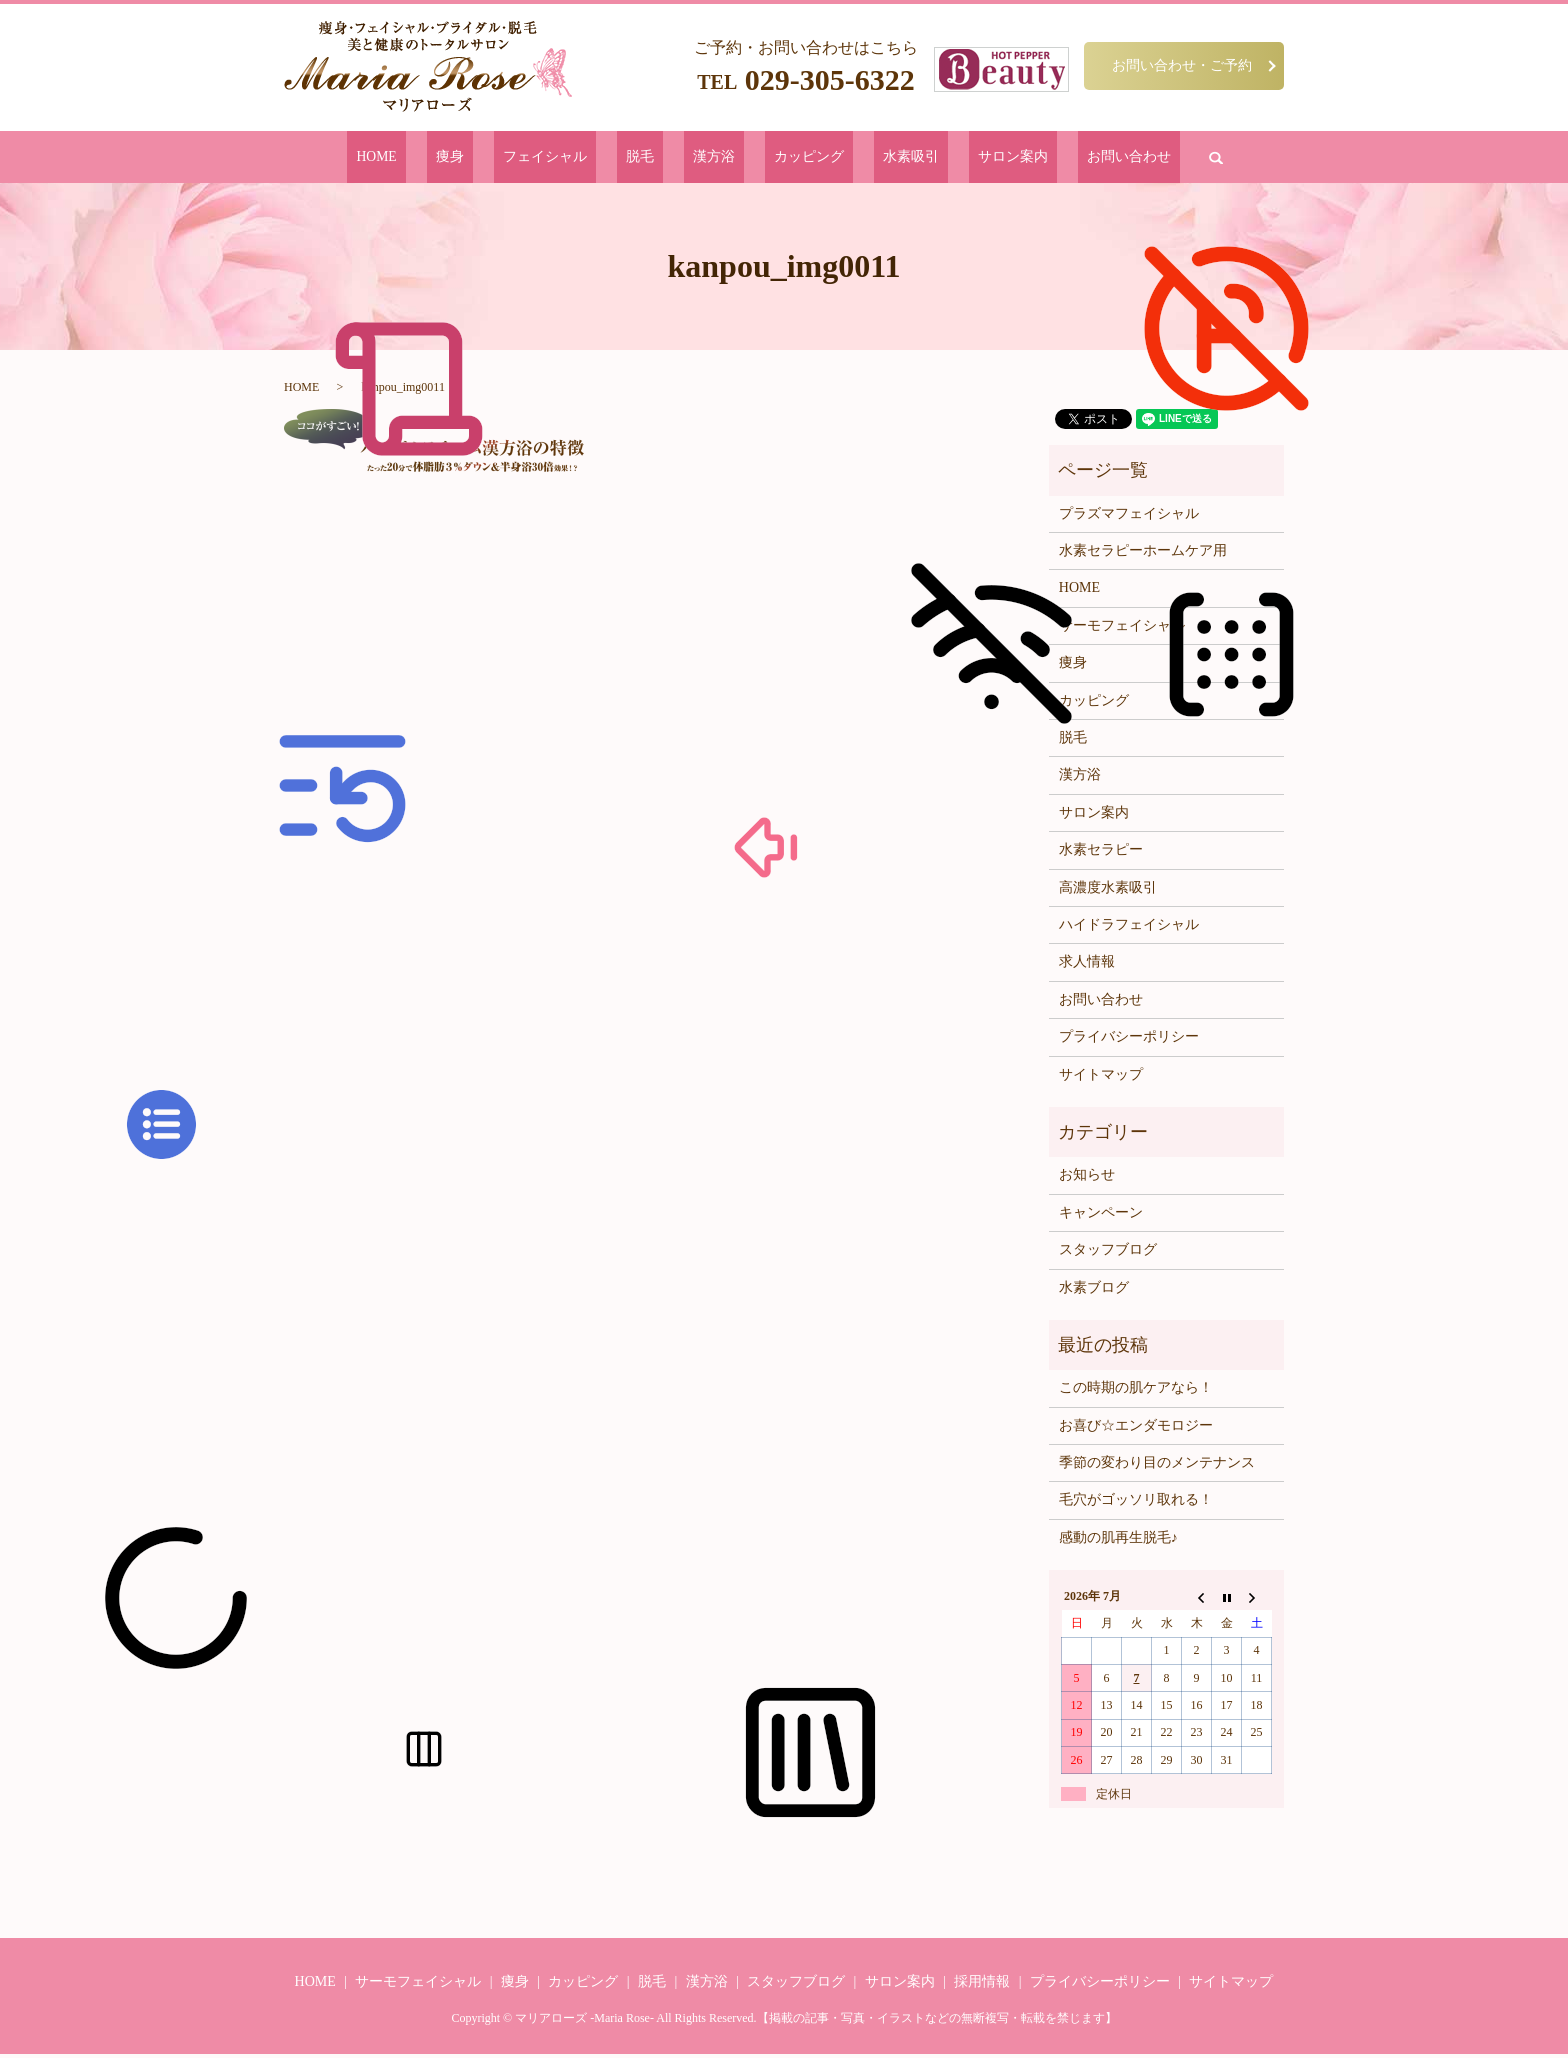  I want to click on view list or menu options, so click(161, 1124).